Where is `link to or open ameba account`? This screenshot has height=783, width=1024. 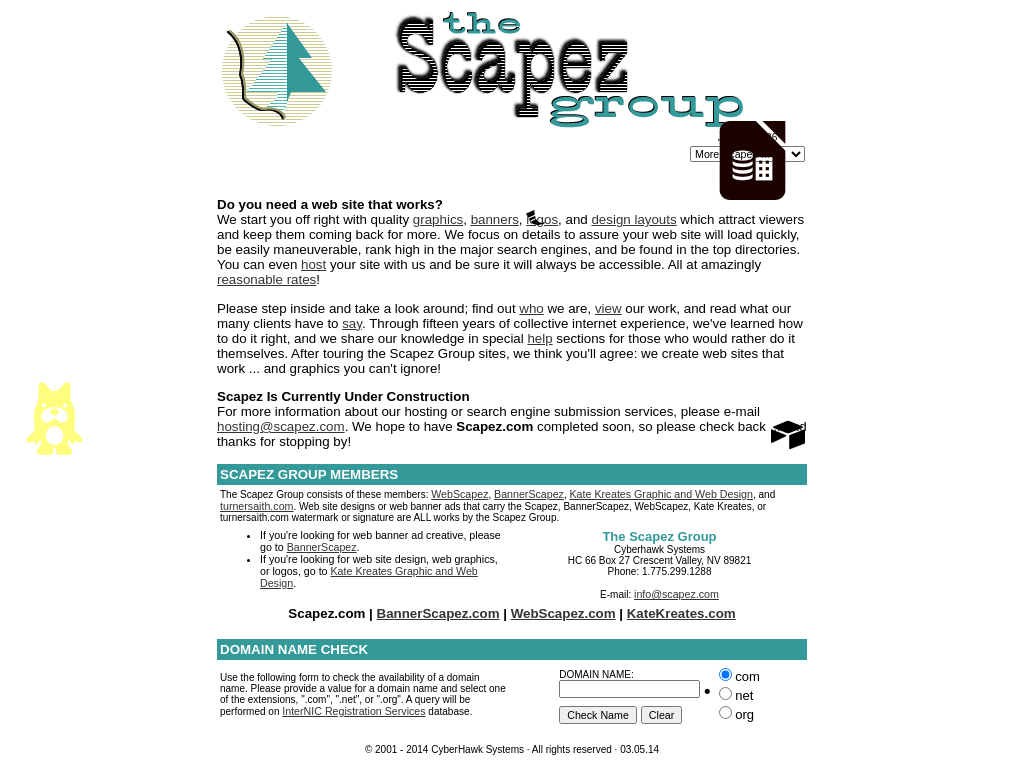 link to or open ameba account is located at coordinates (54, 418).